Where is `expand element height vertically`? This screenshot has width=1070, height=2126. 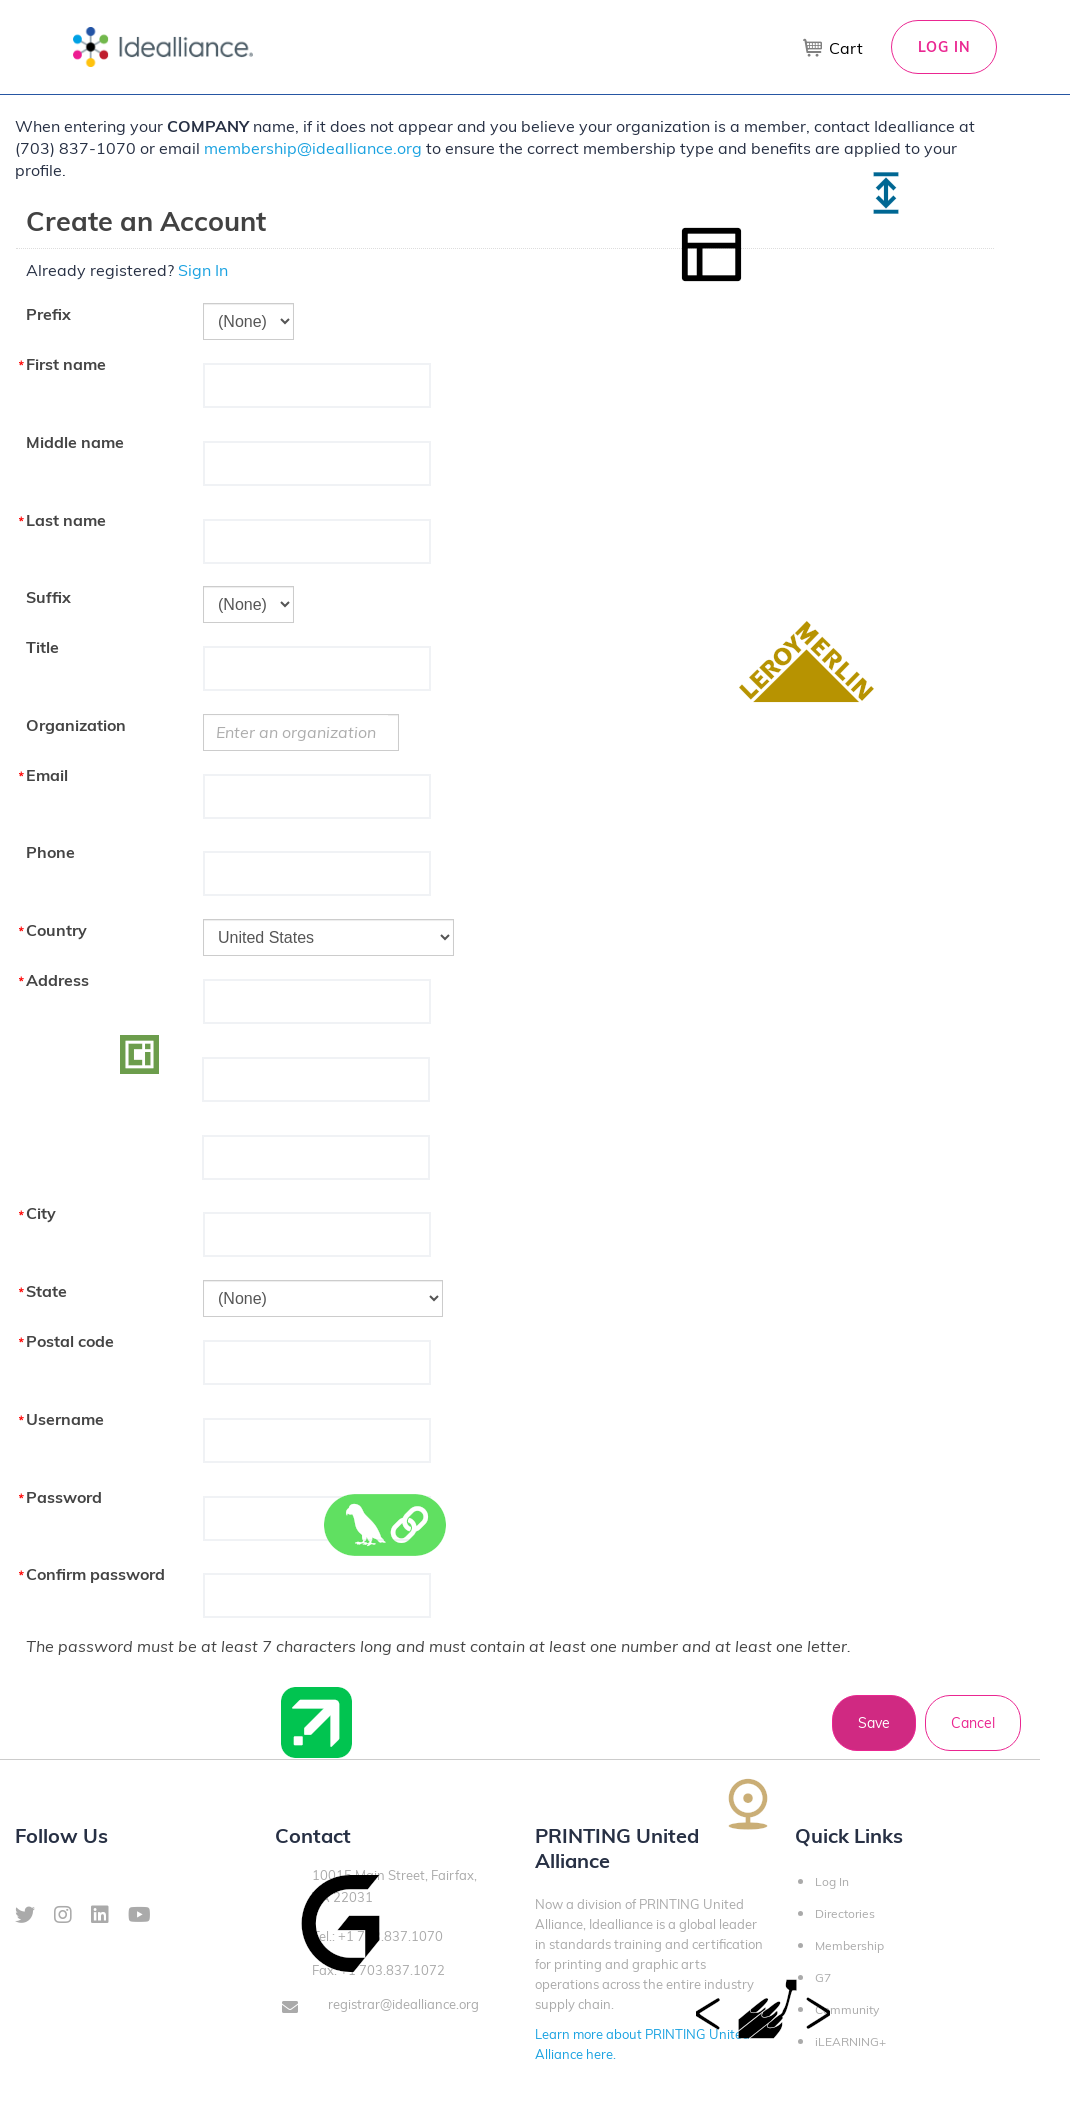
expand element height vertically is located at coordinates (886, 193).